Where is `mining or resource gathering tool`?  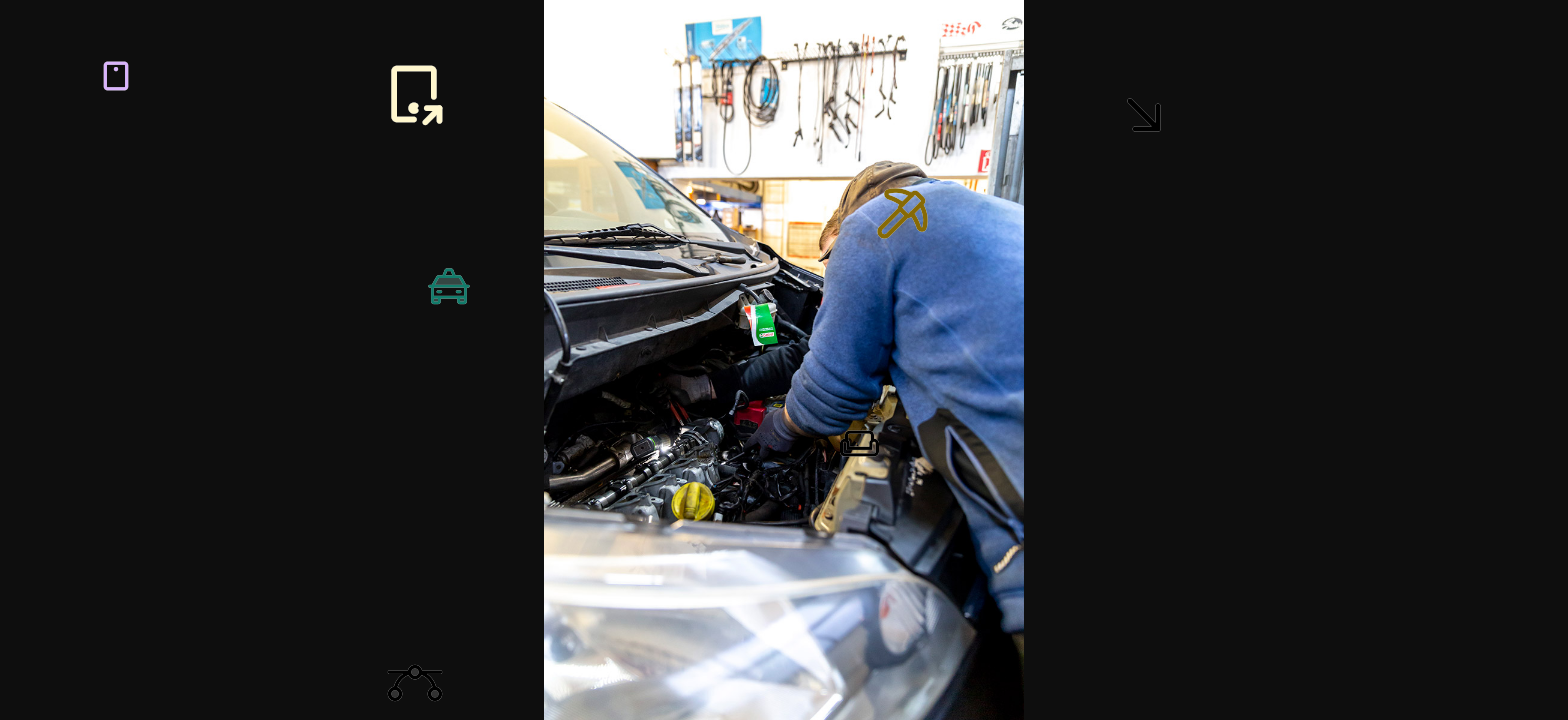
mining or resource gathering tool is located at coordinates (902, 213).